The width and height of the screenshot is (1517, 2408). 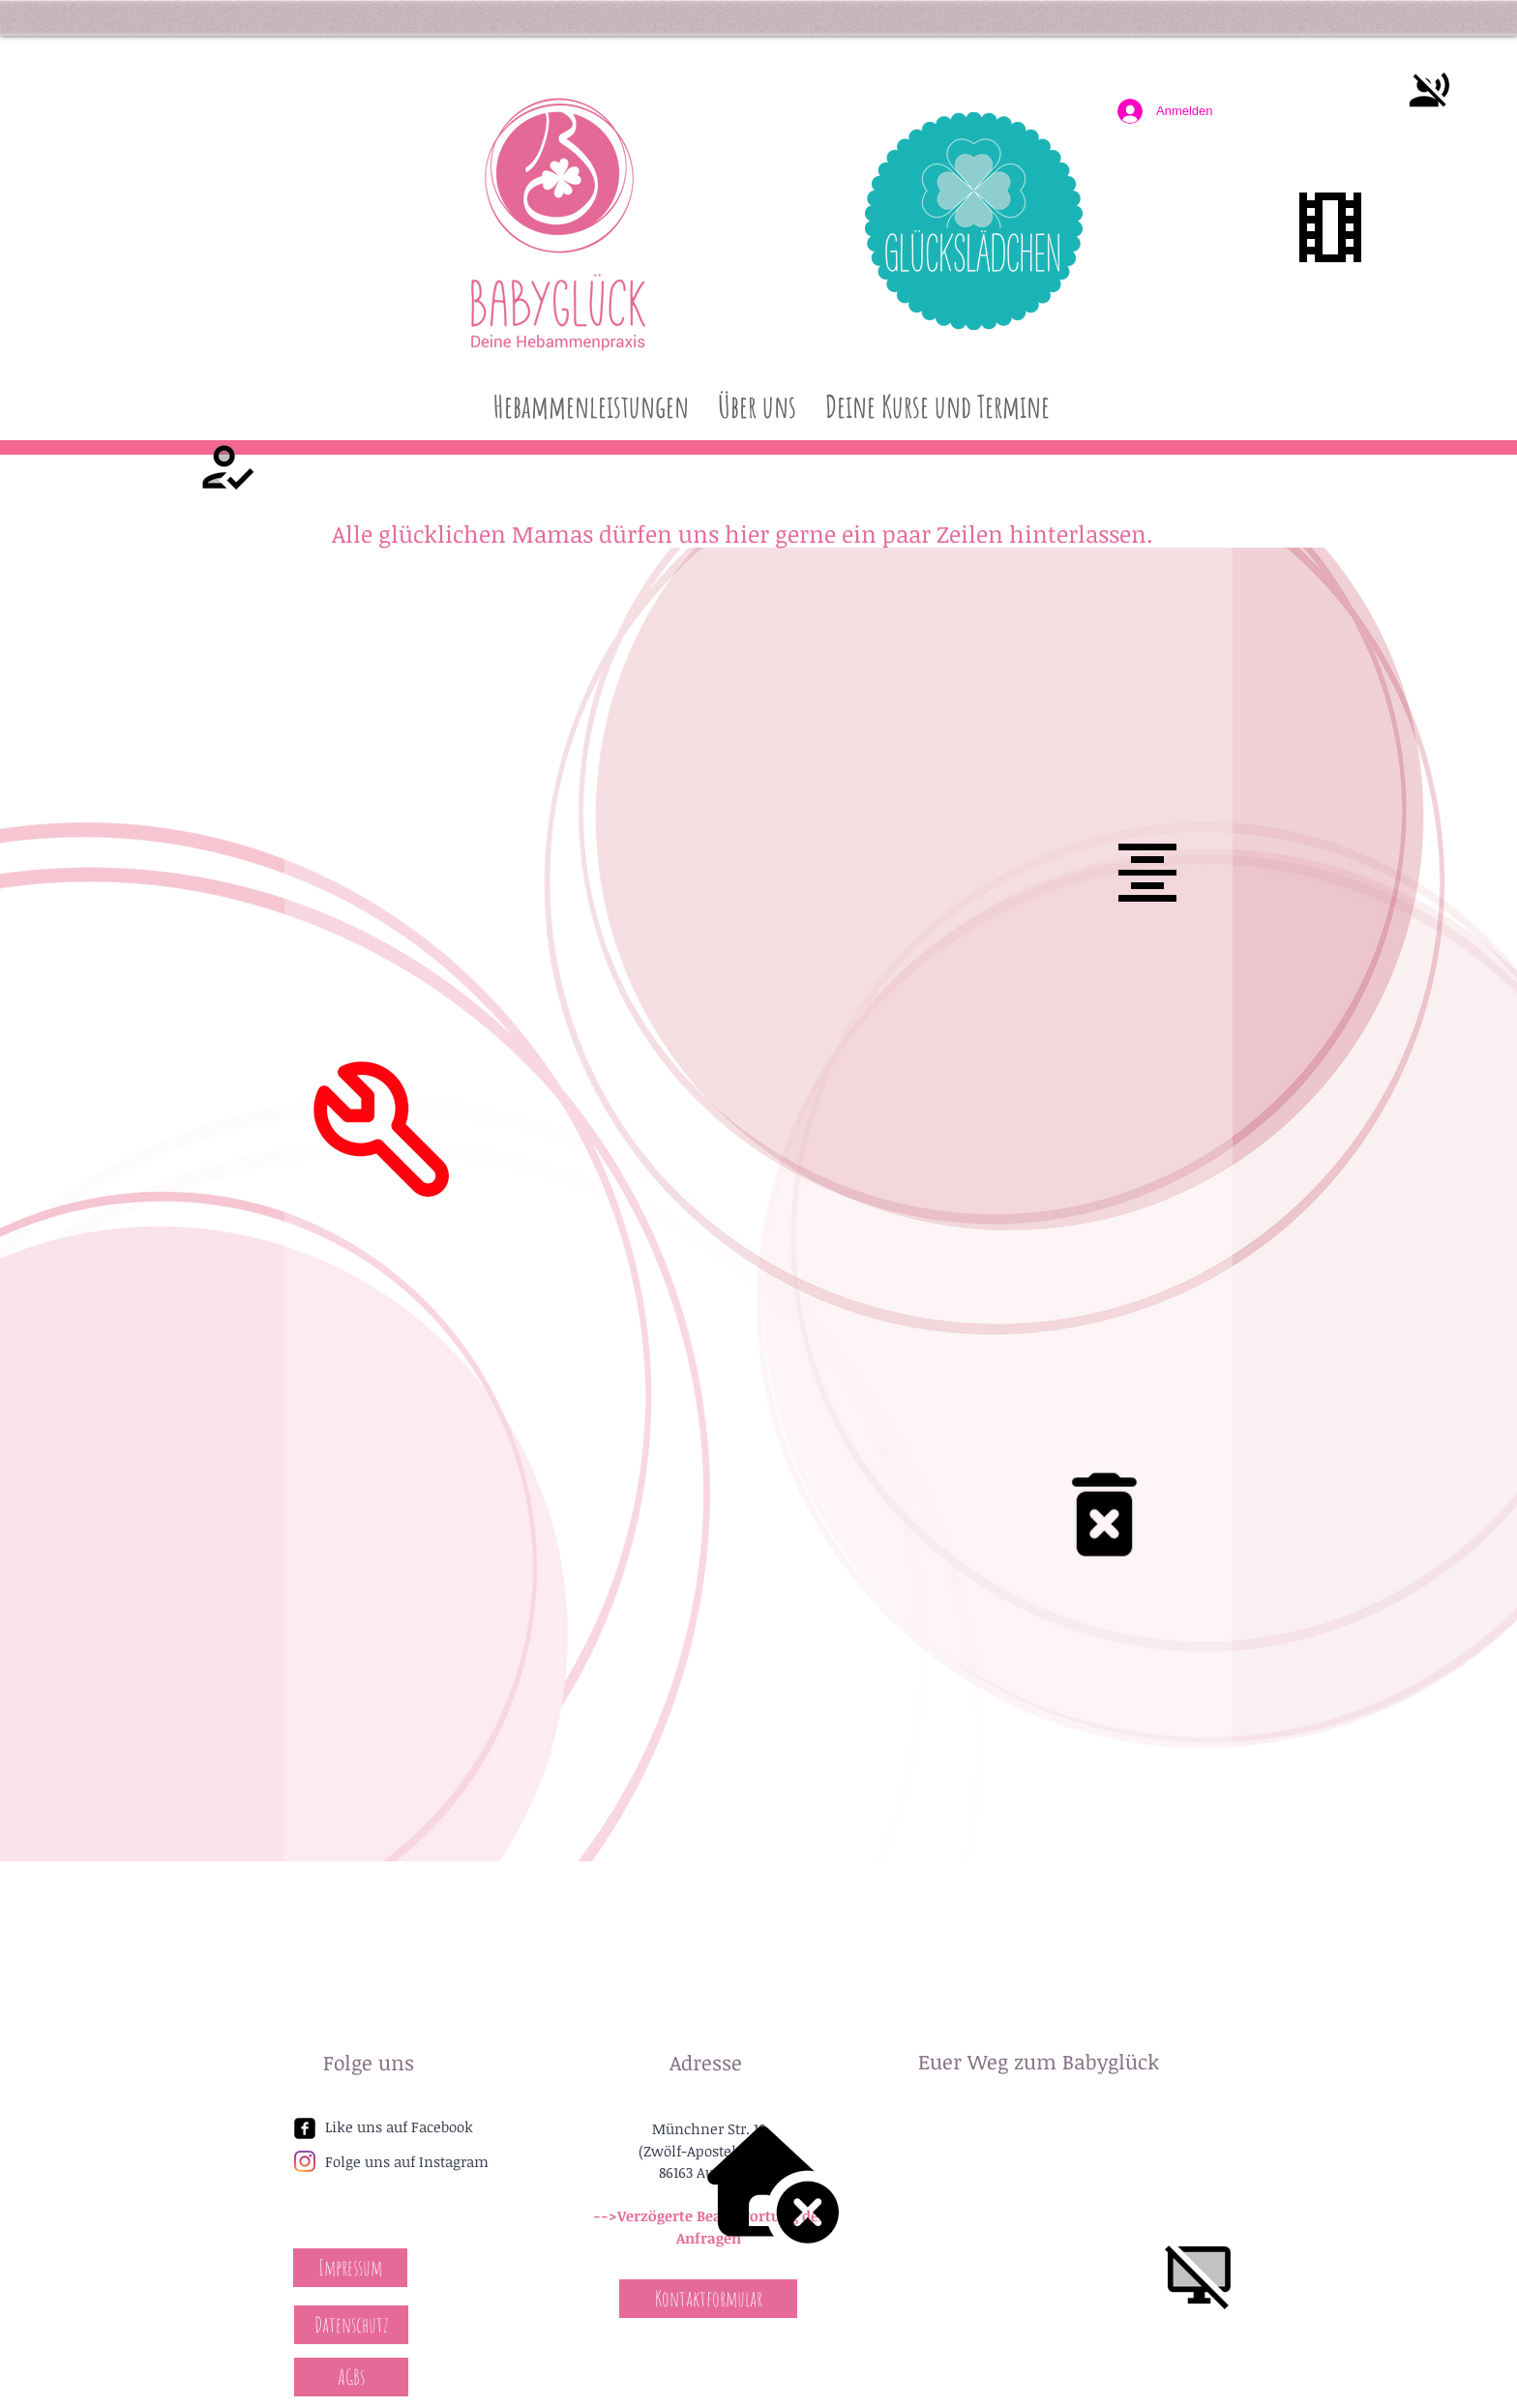 What do you see at coordinates (1147, 873) in the screenshot?
I see `center align text` at bounding box center [1147, 873].